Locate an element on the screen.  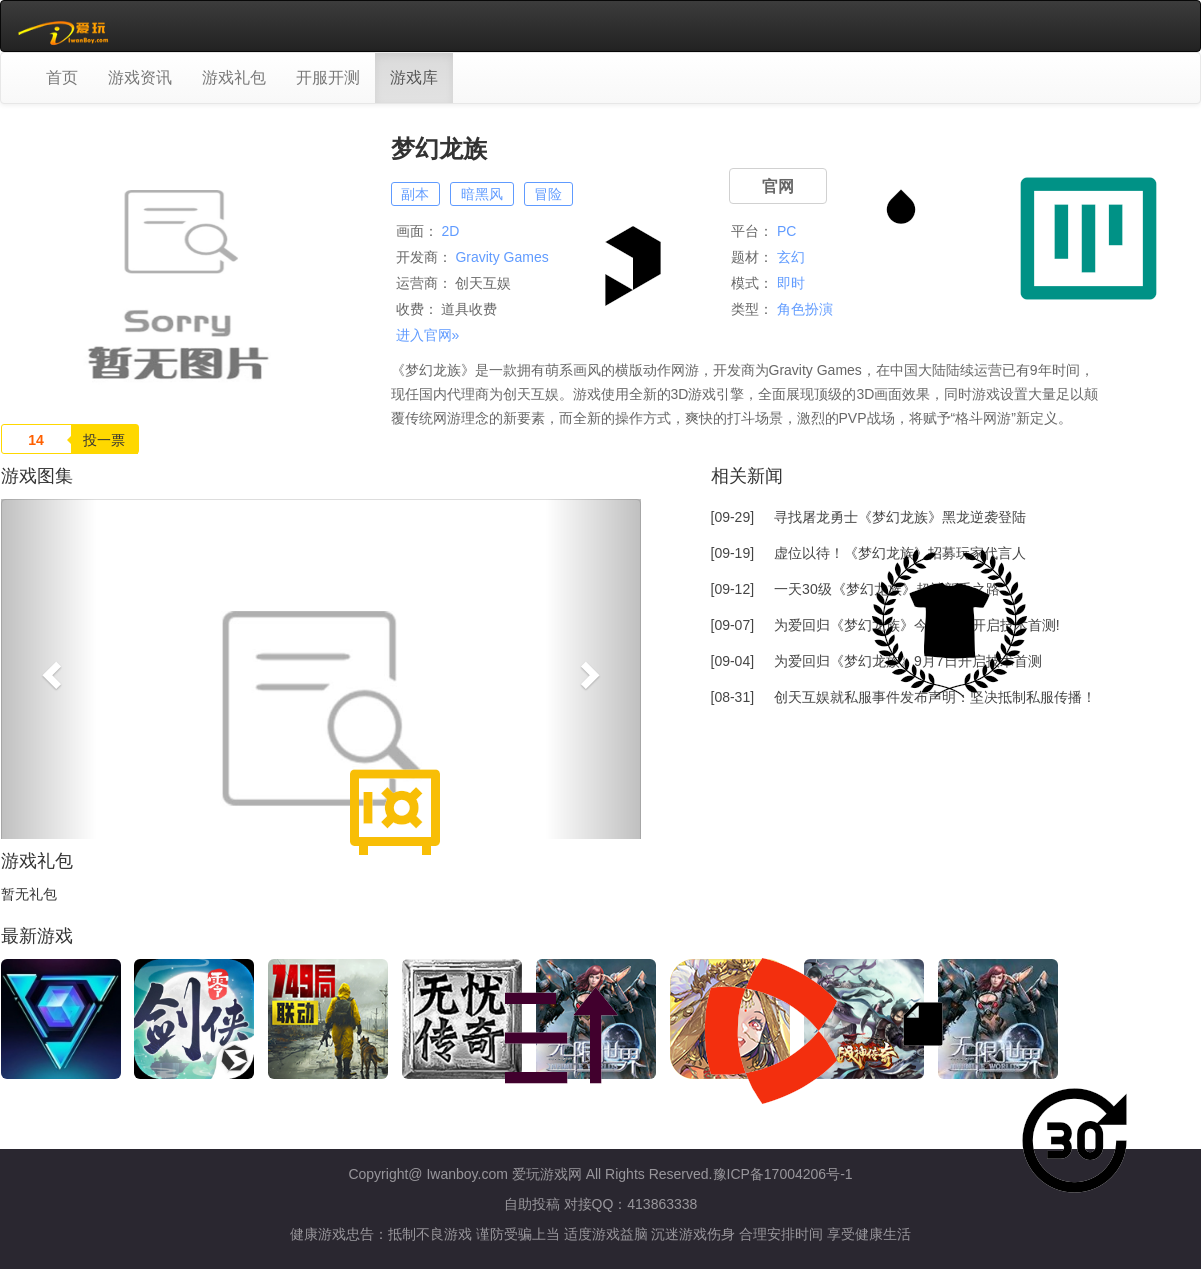
skip forward 30 seconds is located at coordinates (1074, 1140).